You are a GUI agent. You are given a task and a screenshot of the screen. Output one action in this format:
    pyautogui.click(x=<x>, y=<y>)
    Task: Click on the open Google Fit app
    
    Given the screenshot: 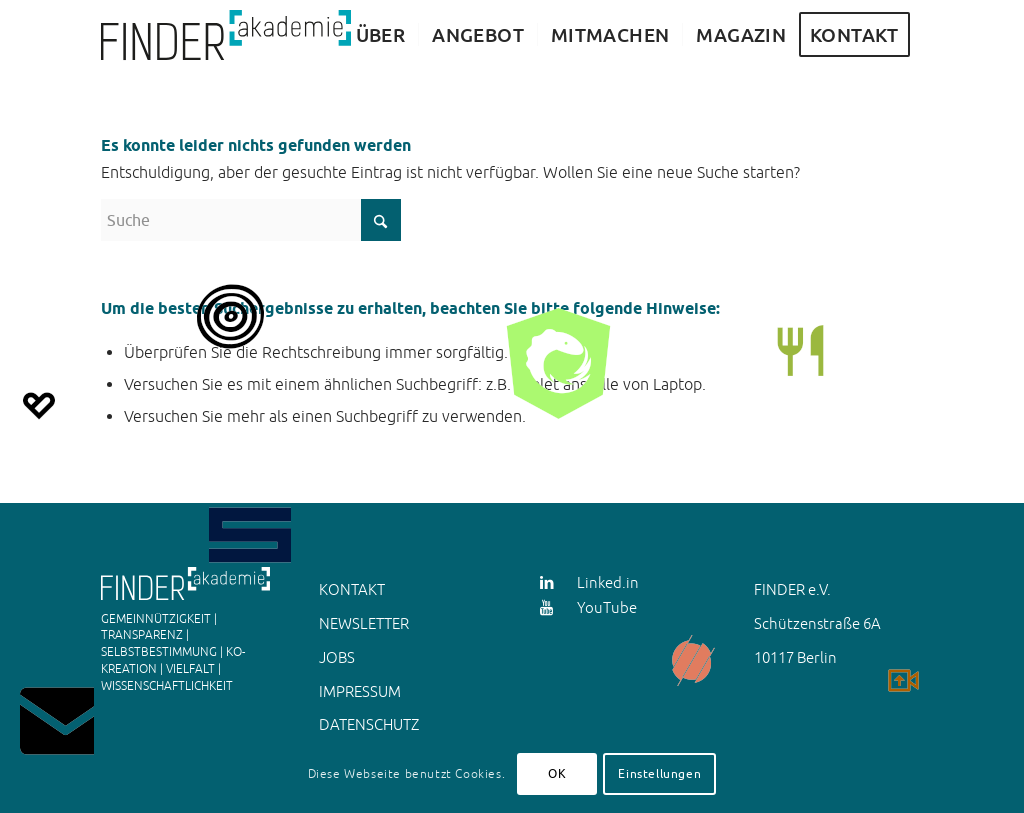 What is the action you would take?
    pyautogui.click(x=39, y=406)
    